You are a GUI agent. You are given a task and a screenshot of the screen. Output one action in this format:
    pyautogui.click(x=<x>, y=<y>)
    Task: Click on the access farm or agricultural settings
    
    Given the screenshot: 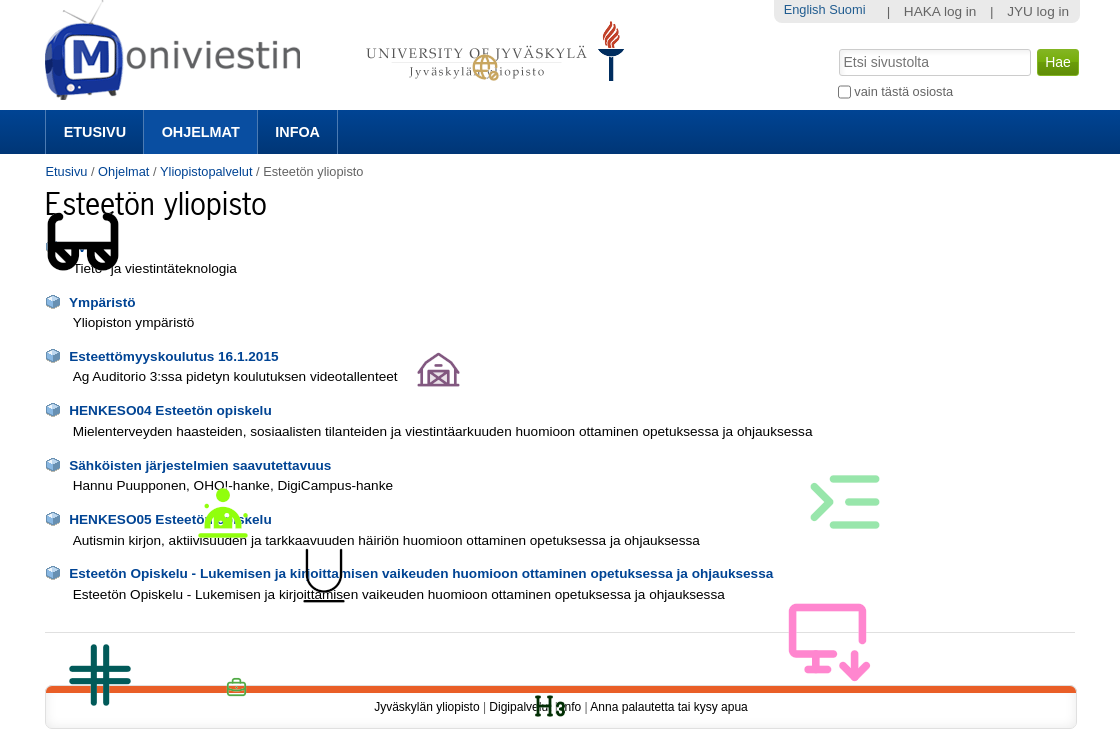 What is the action you would take?
    pyautogui.click(x=438, y=372)
    